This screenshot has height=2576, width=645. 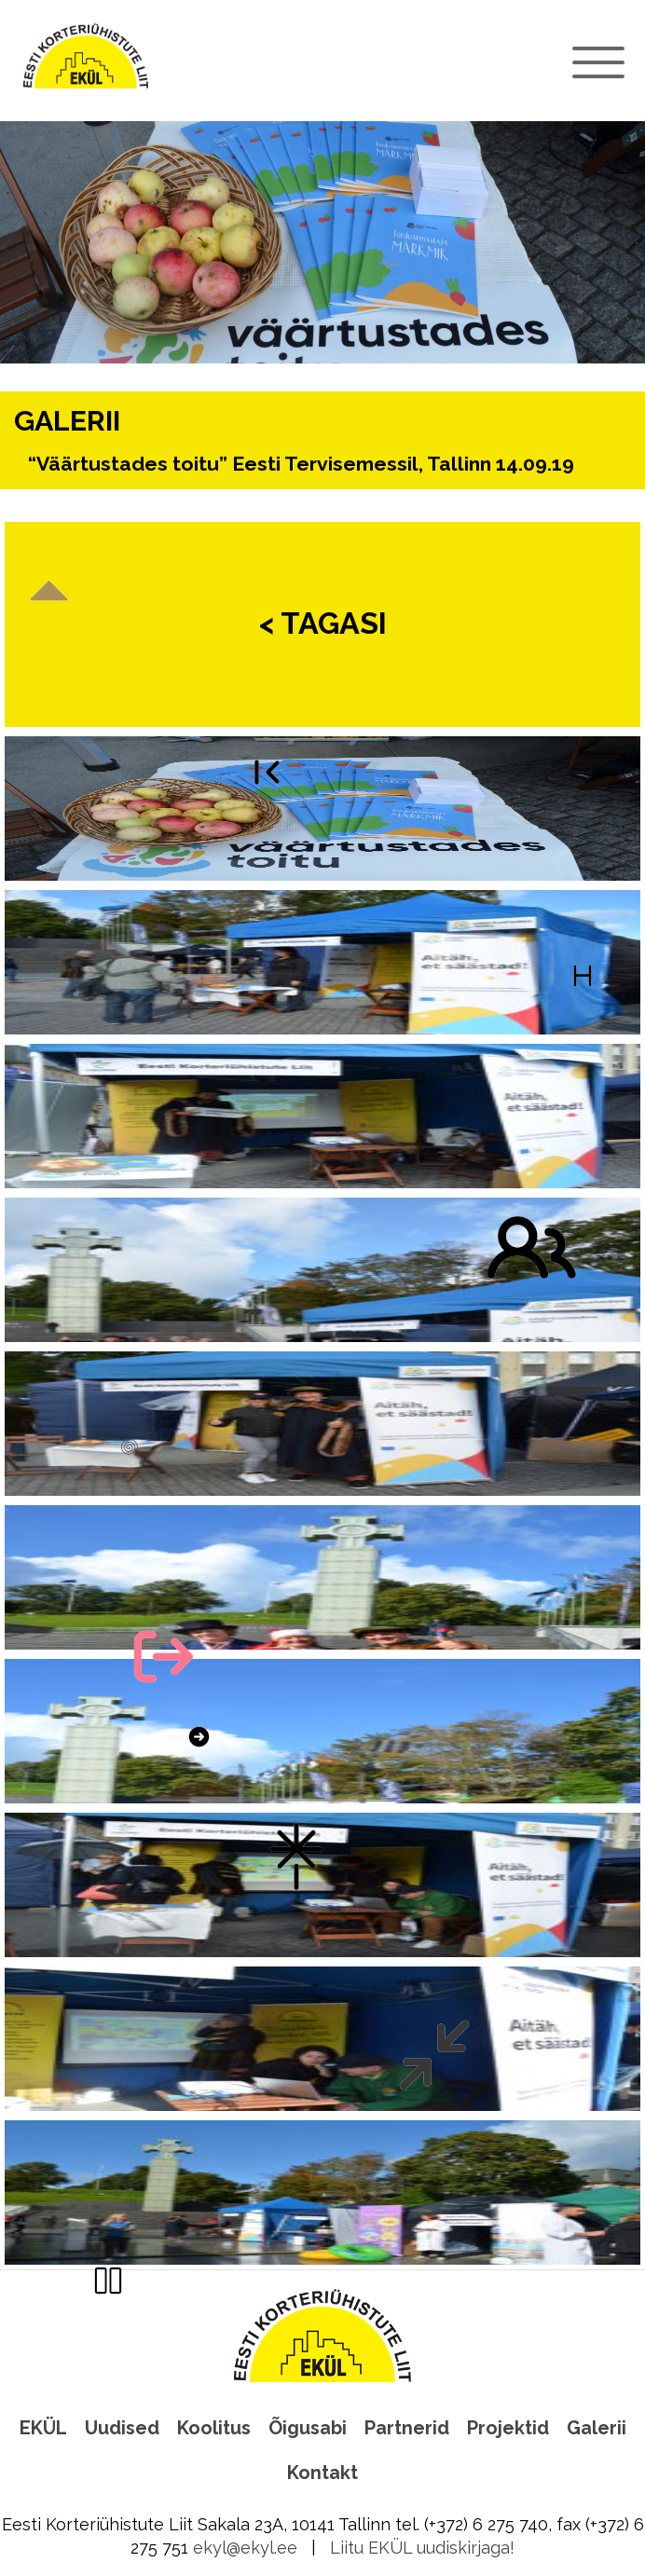 What do you see at coordinates (199, 1736) in the screenshot?
I see `proceed to the next step` at bounding box center [199, 1736].